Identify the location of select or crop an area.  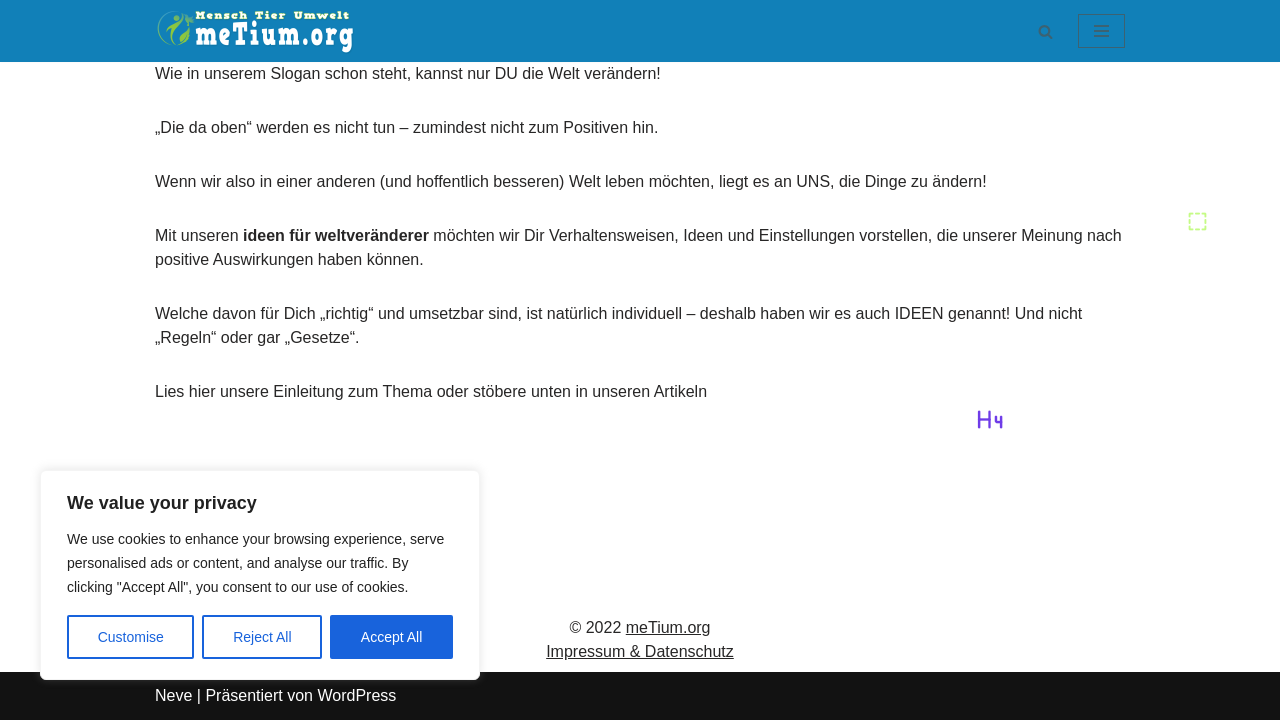
(1197, 221).